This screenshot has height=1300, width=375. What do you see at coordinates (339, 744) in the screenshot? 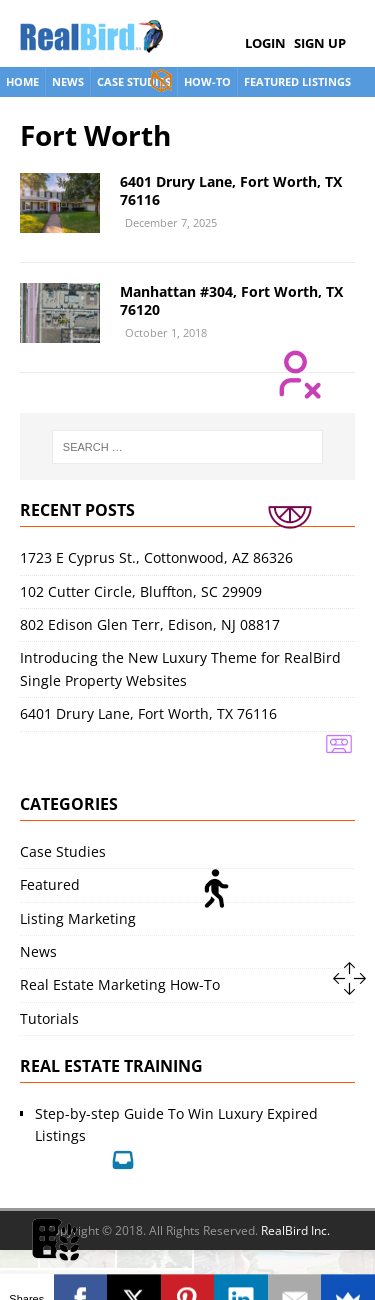
I see `access audio recordings or voice memos` at bounding box center [339, 744].